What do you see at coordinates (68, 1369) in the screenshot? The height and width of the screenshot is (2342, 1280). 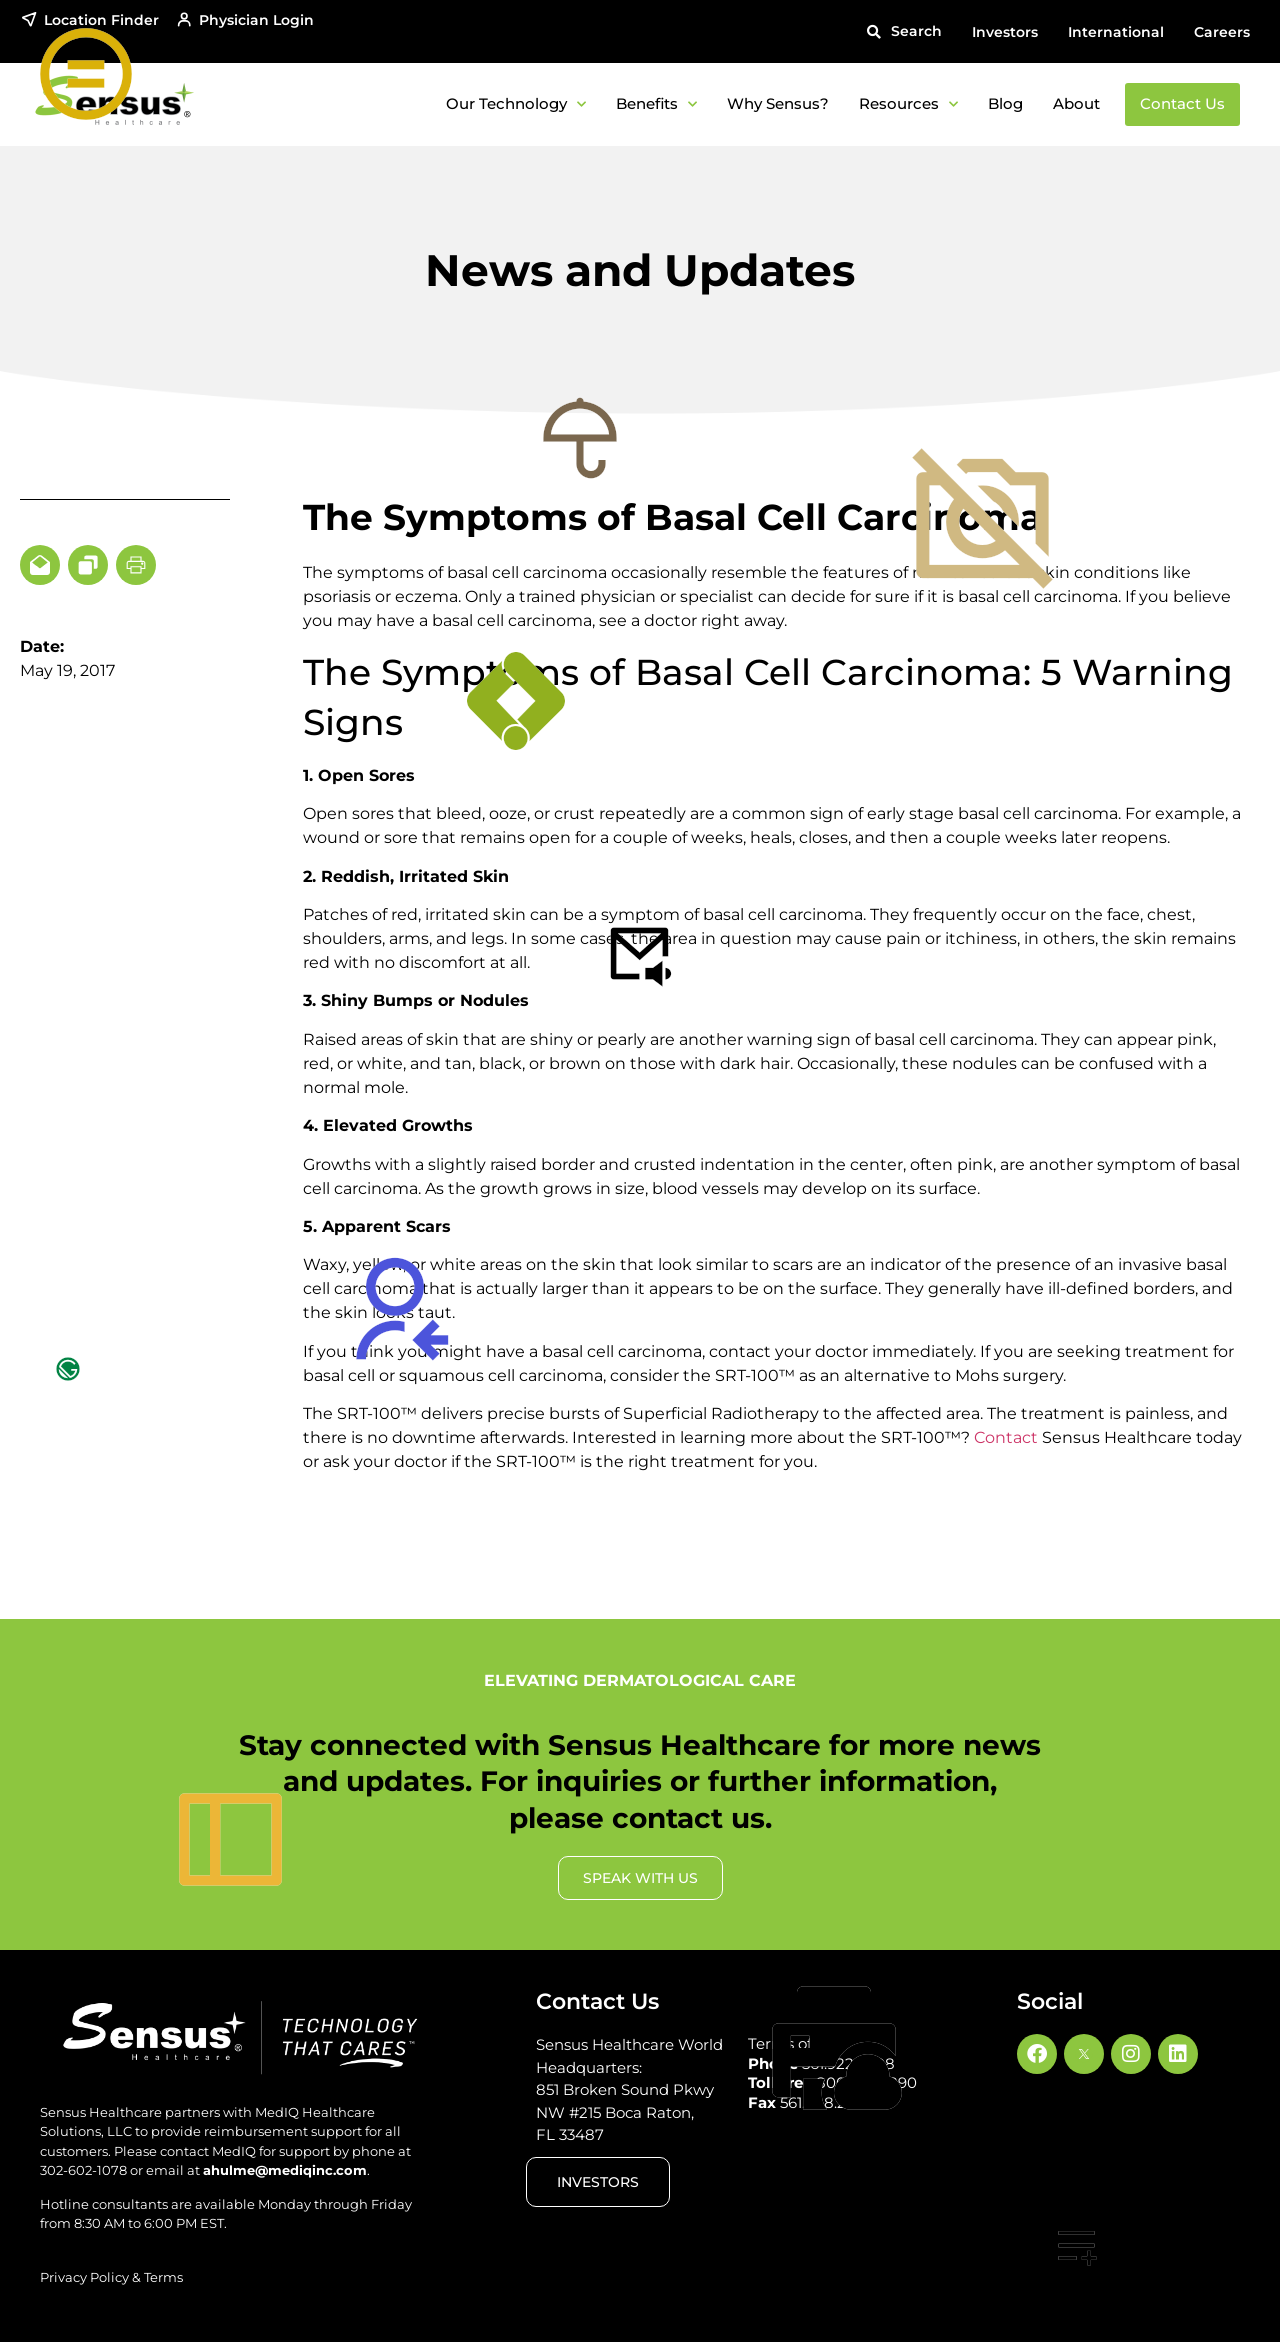 I see `Gatsby framework logo` at bounding box center [68, 1369].